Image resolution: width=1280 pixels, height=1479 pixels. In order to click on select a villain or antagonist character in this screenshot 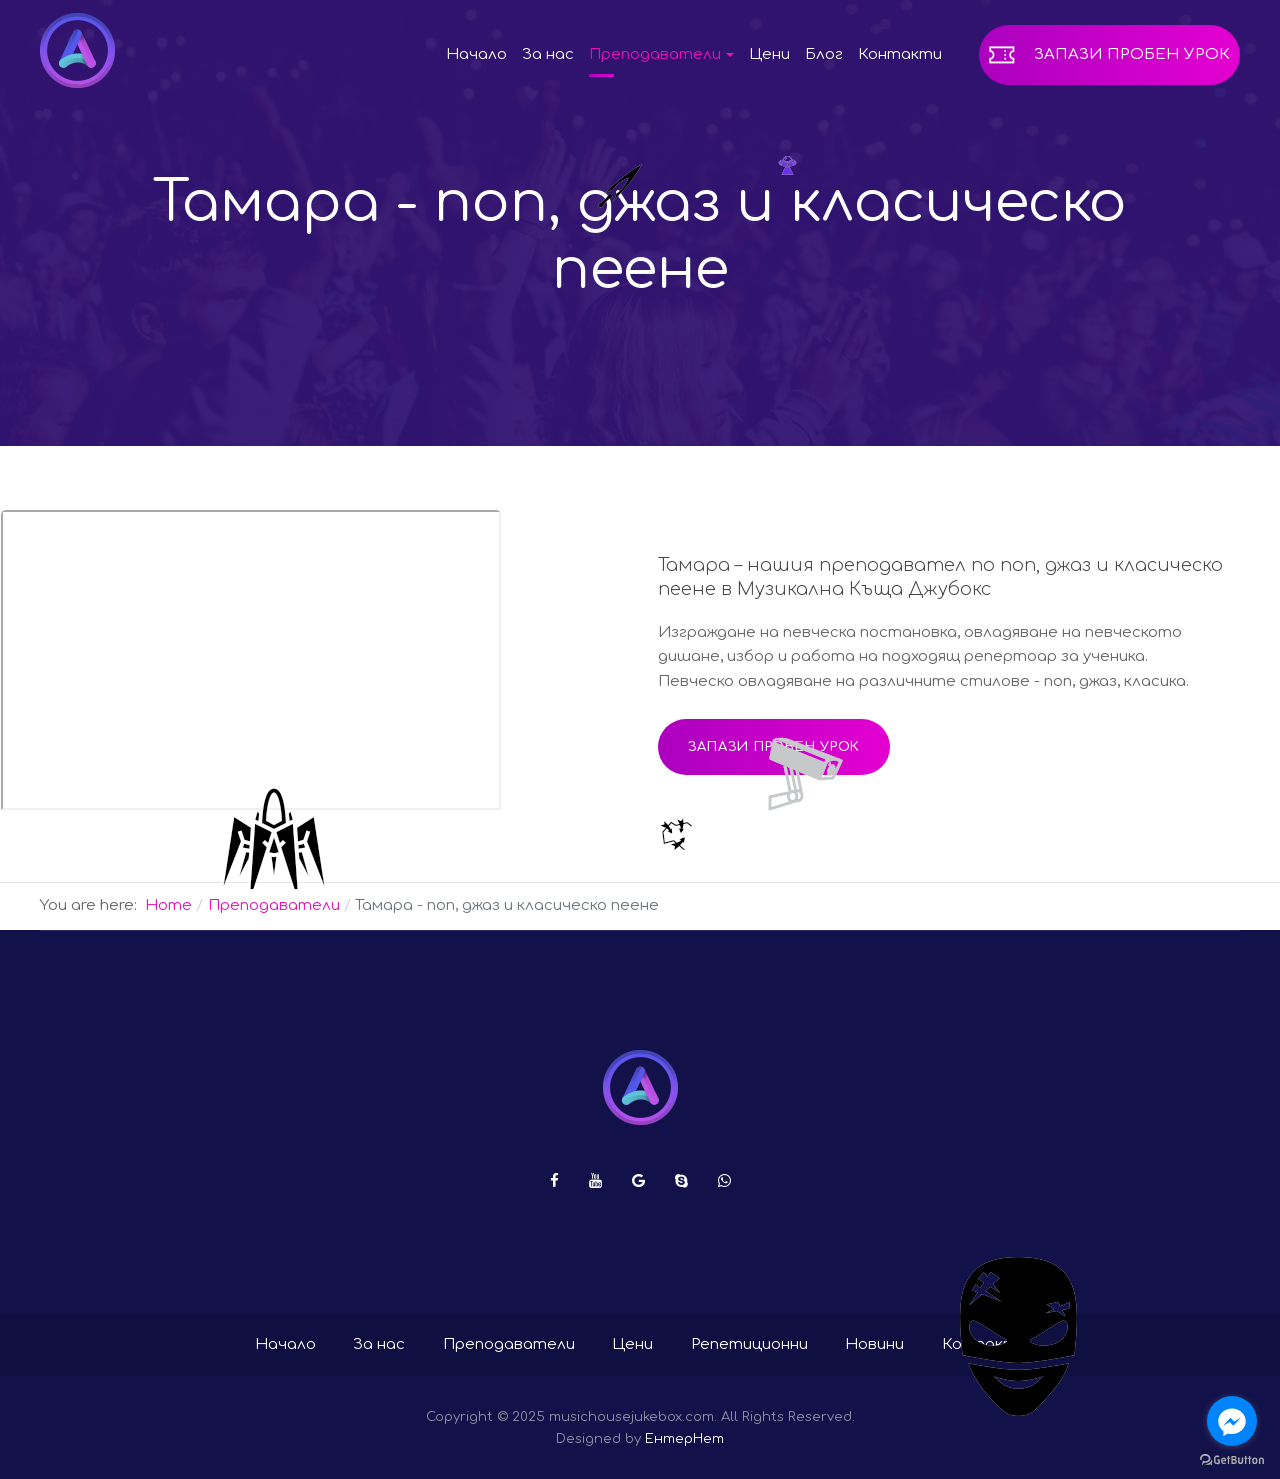, I will do `click(1018, 1336)`.